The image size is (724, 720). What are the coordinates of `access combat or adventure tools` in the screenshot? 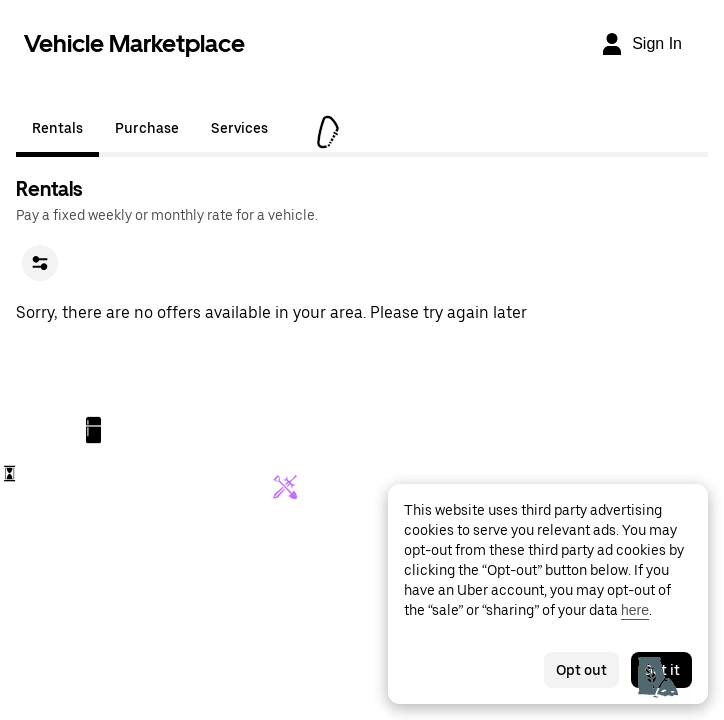 It's located at (285, 487).